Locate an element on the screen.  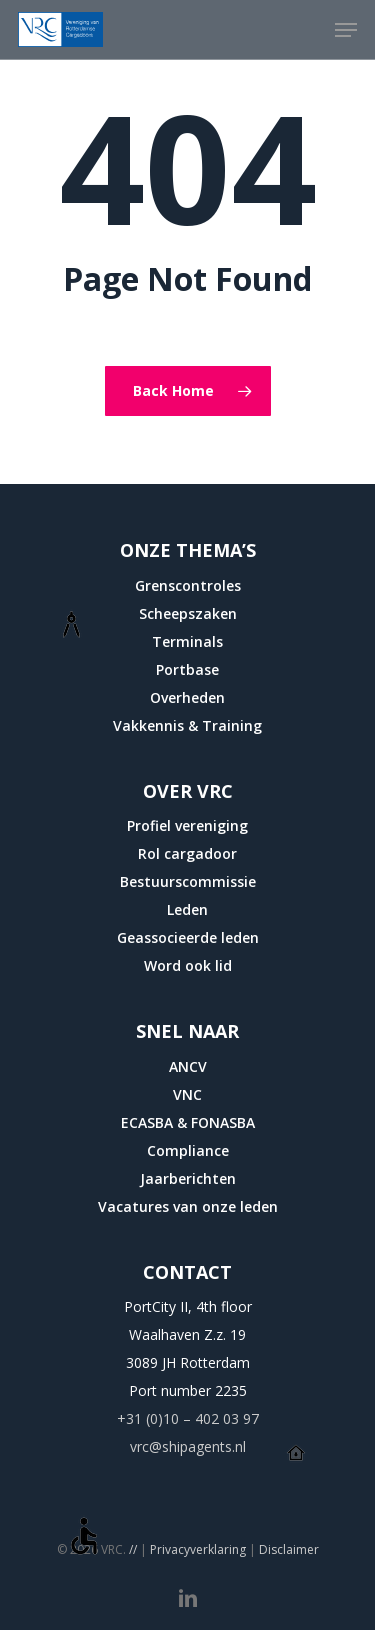
indicates wheelchair accessibility is located at coordinates (84, 1536).